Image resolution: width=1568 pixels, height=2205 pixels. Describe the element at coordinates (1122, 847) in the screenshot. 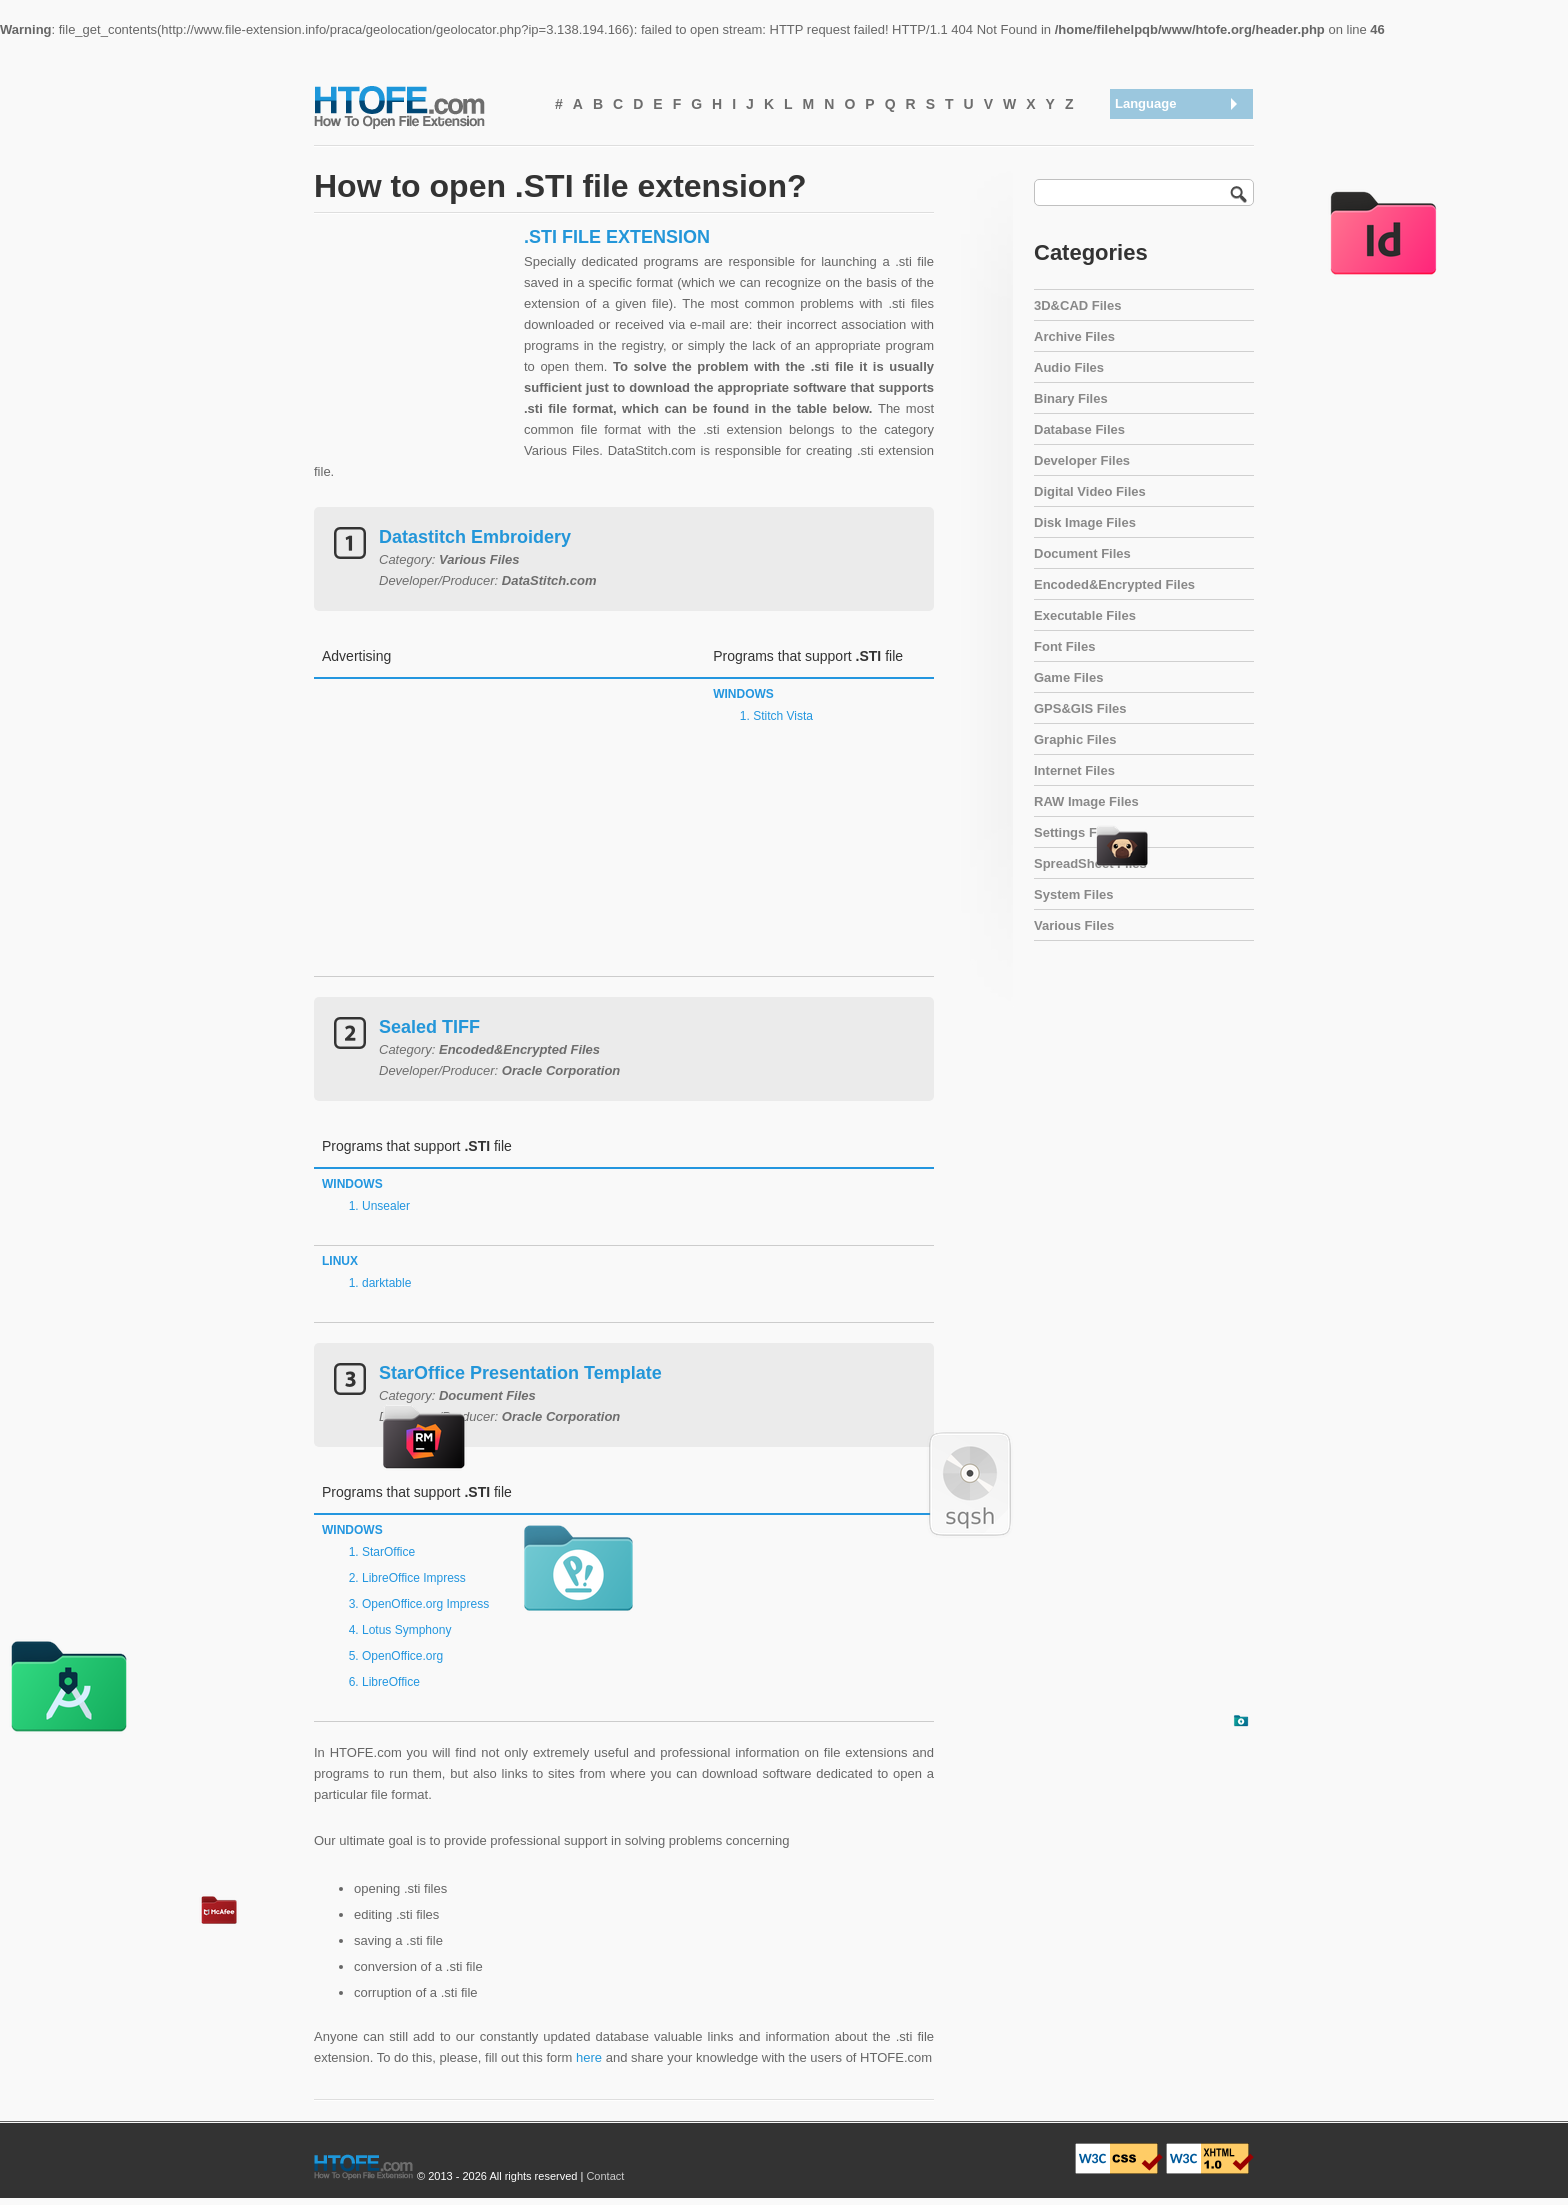

I see `folder containing pug-related images or files` at that location.